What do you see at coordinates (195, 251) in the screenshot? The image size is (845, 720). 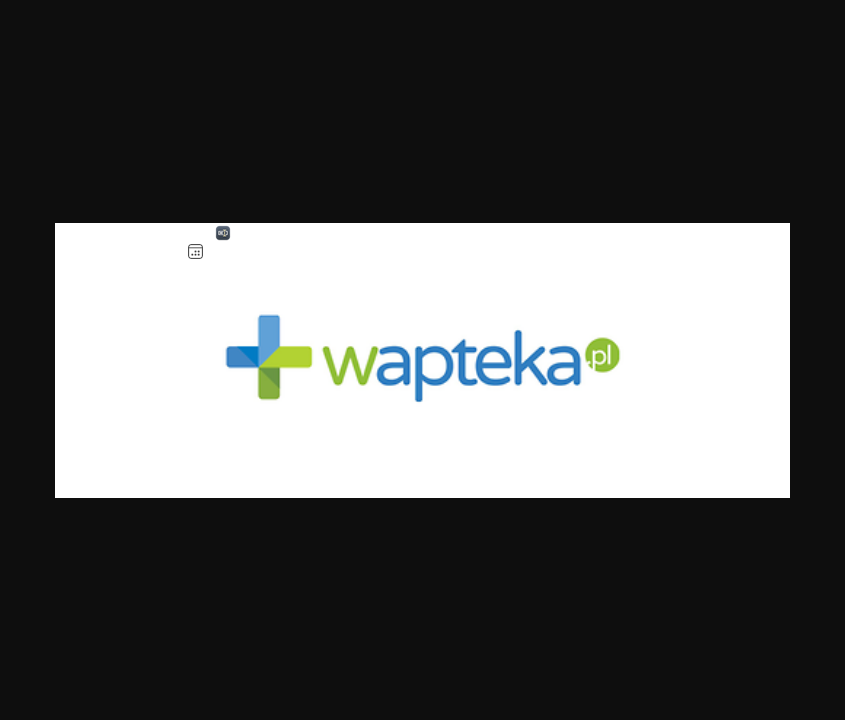 I see `open calendar application` at bounding box center [195, 251].